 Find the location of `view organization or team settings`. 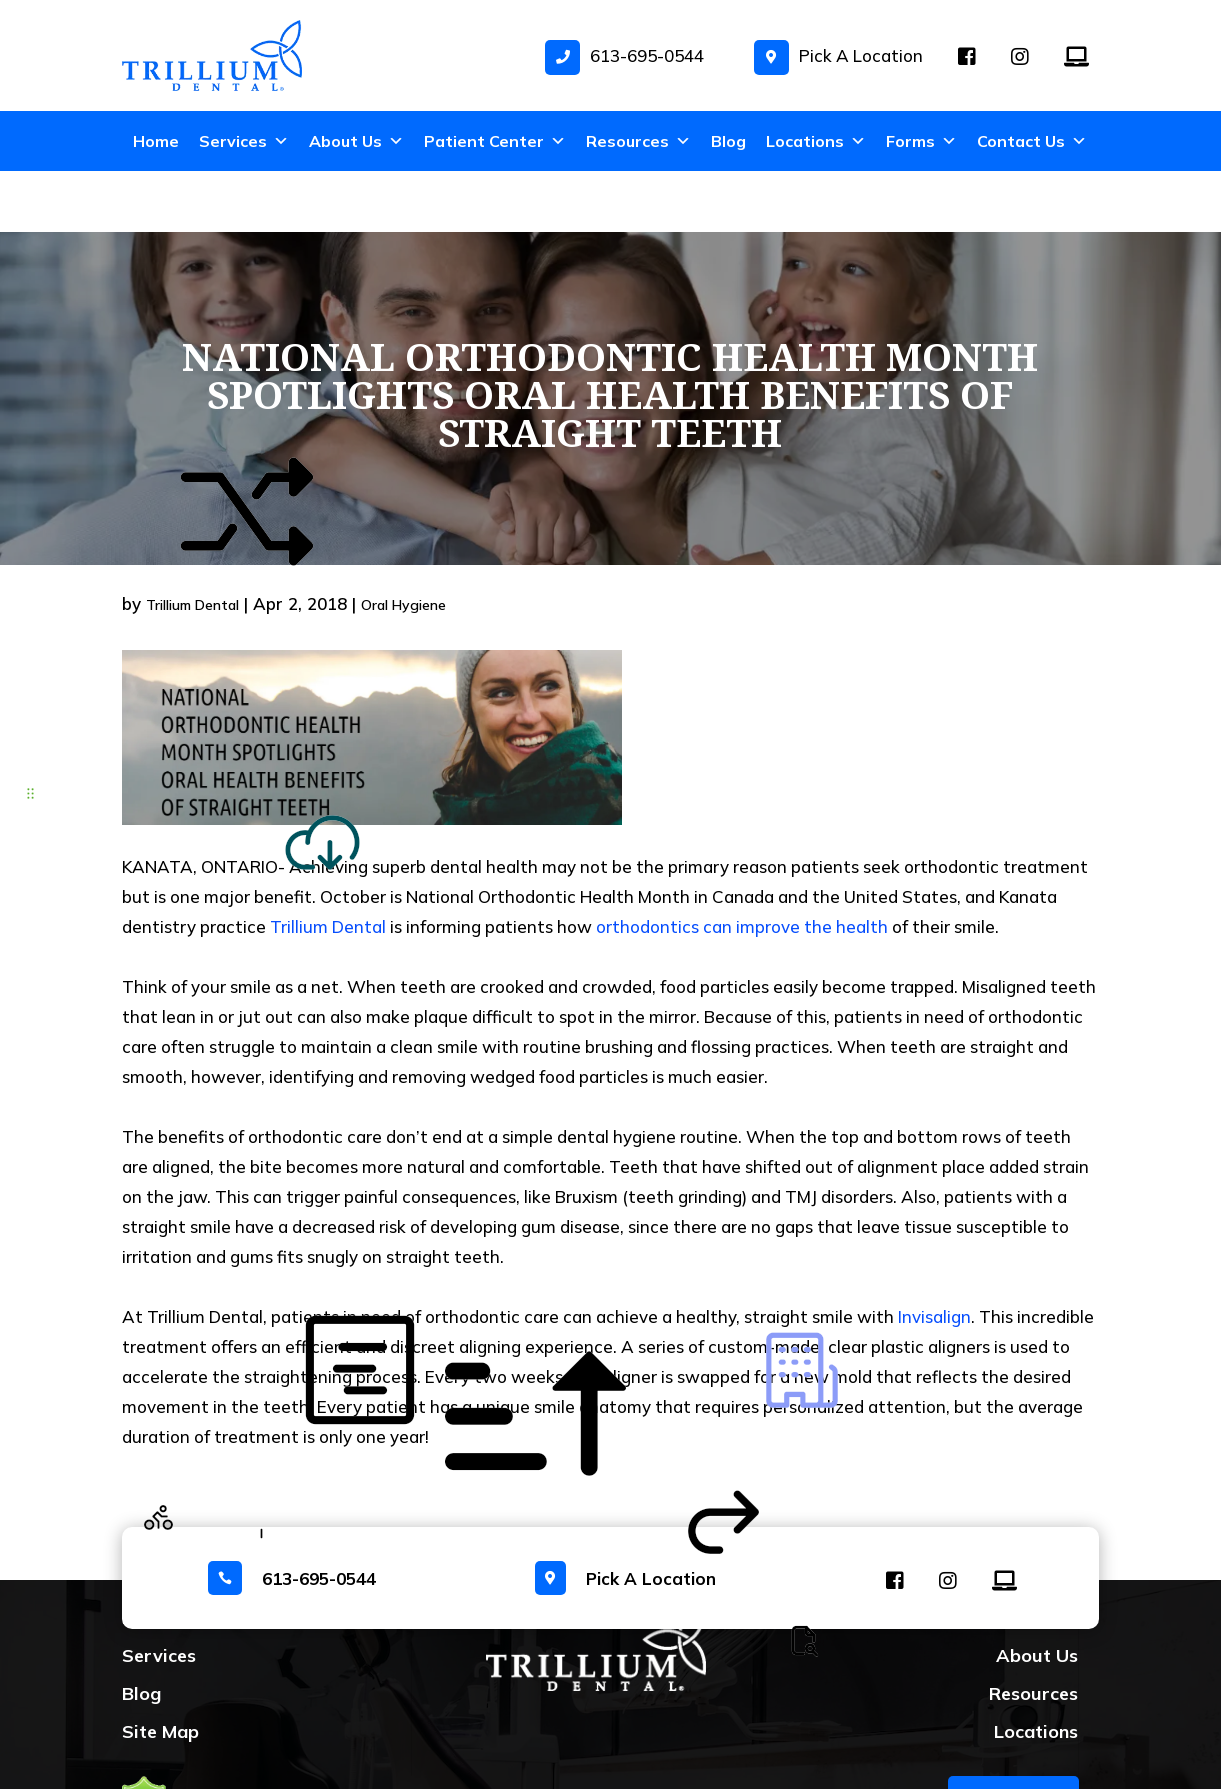

view organization or team settings is located at coordinates (802, 1372).